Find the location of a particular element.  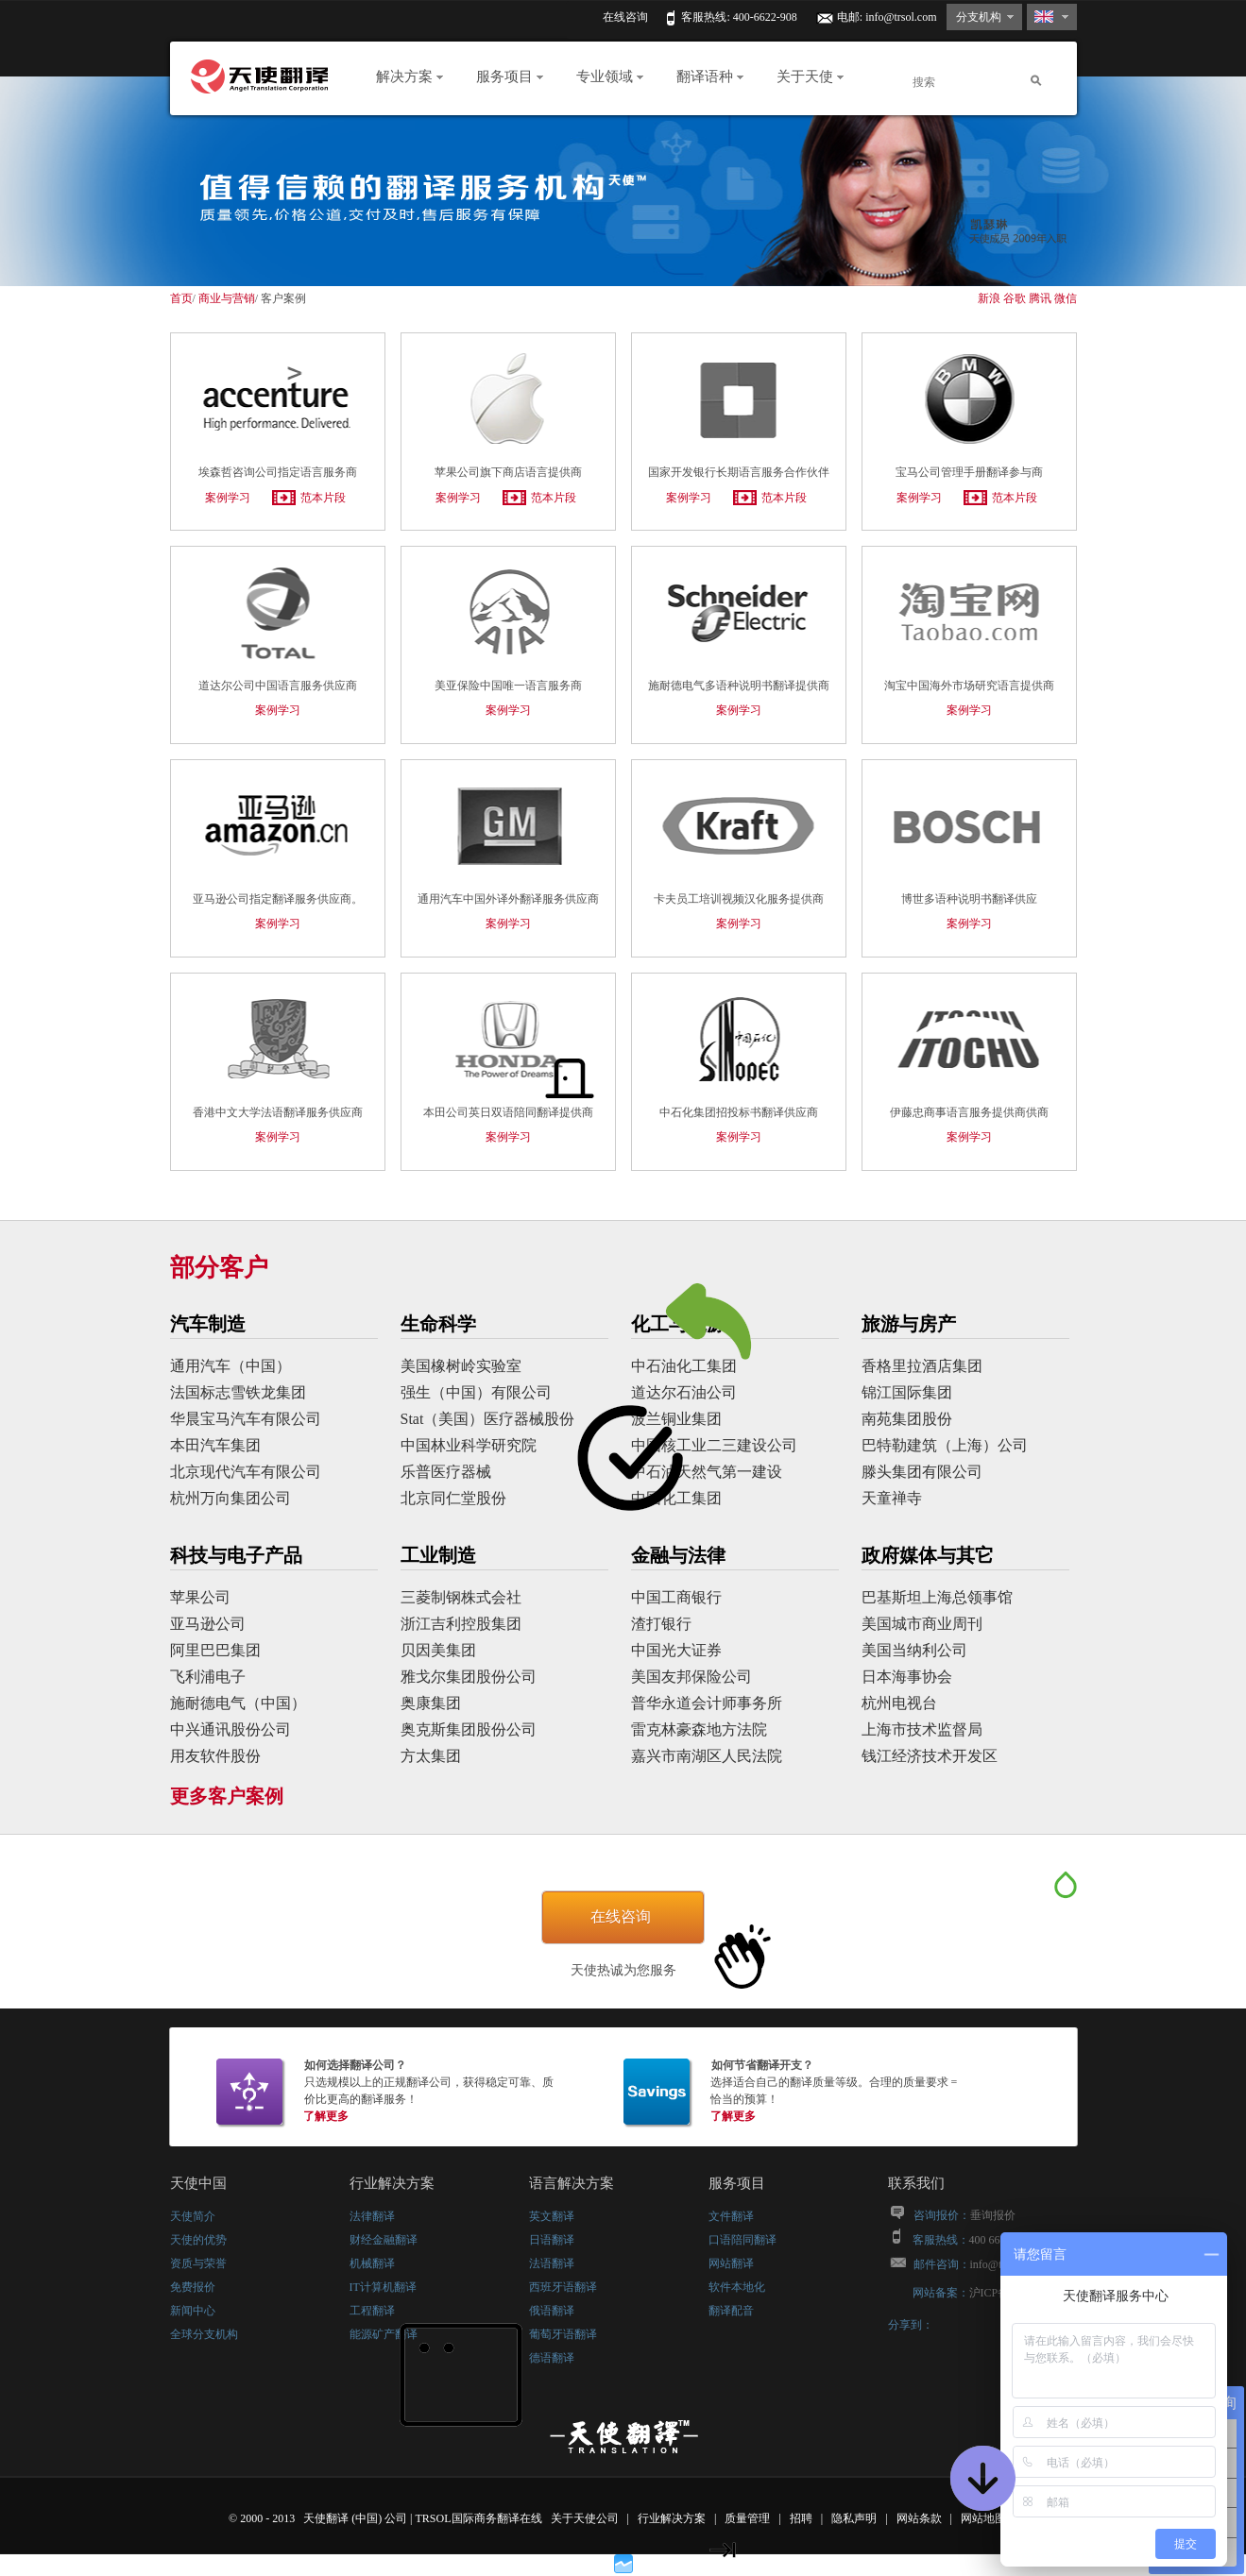

undo the last action is located at coordinates (708, 1319).